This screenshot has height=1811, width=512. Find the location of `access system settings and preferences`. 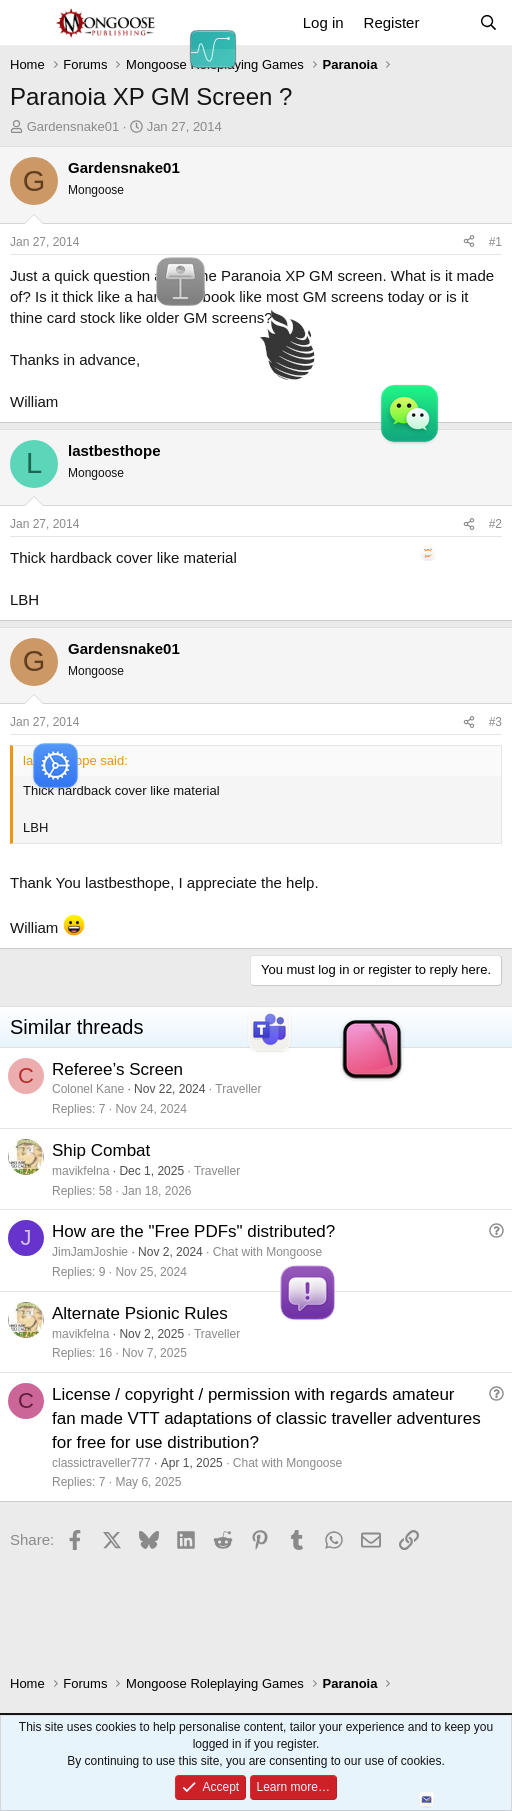

access system settings and preferences is located at coordinates (55, 765).